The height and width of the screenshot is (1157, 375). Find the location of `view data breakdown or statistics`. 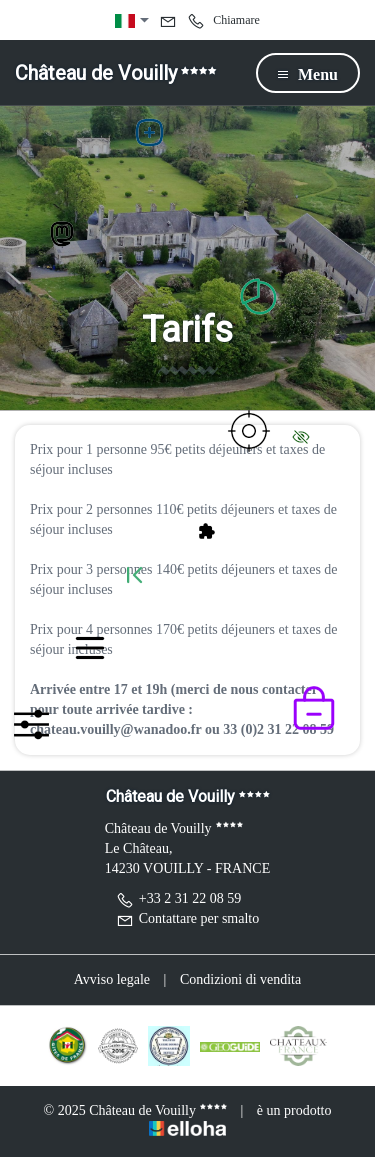

view data breakdown or statistics is located at coordinates (258, 296).